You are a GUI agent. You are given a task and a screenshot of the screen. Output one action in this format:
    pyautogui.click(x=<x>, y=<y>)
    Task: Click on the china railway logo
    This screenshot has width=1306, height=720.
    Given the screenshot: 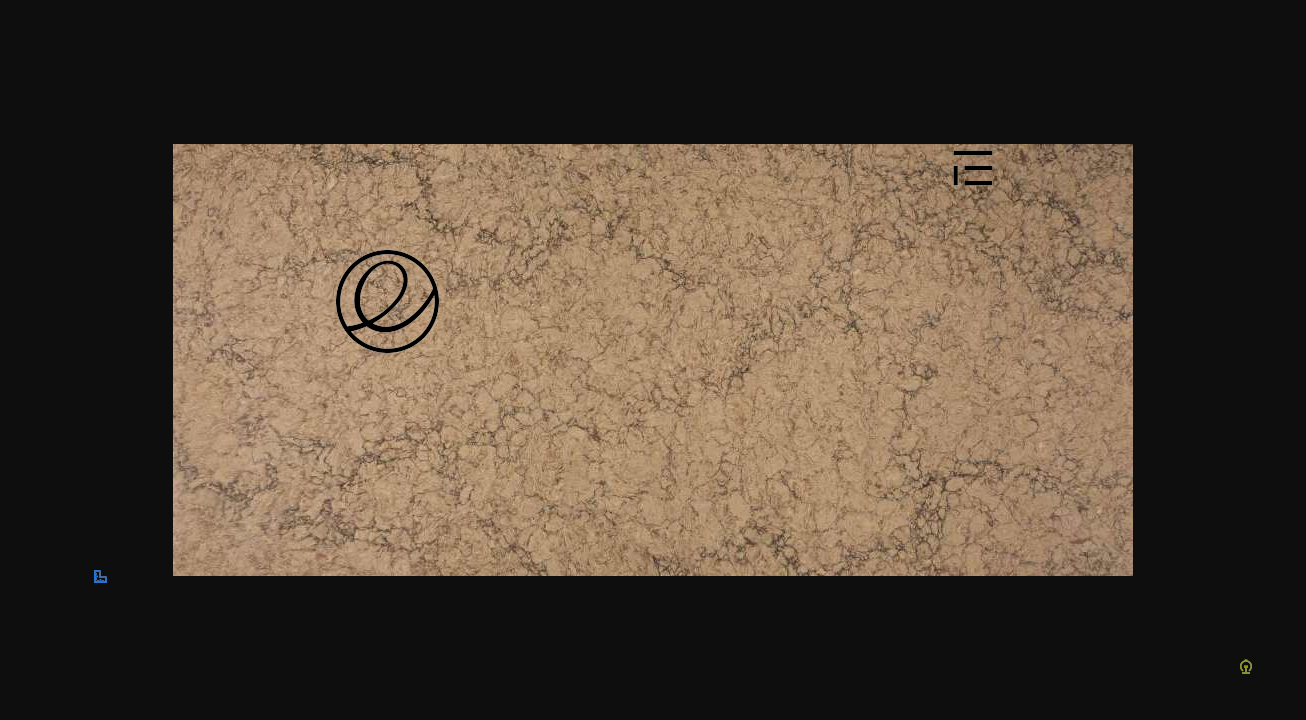 What is the action you would take?
    pyautogui.click(x=1246, y=667)
    